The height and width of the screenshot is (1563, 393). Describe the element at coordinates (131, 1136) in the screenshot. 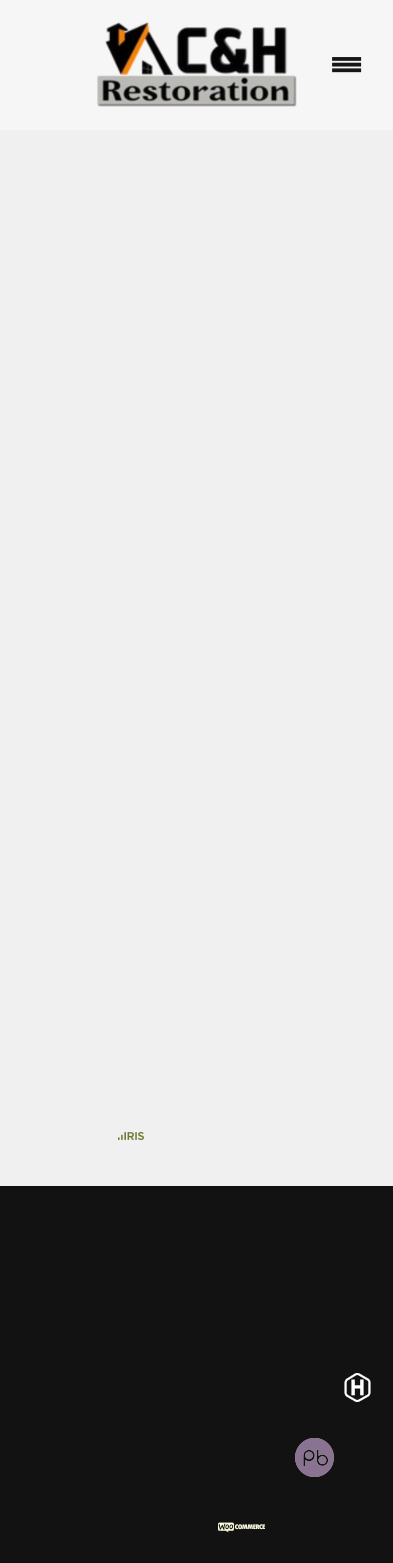

I see `iris brand logo` at that location.